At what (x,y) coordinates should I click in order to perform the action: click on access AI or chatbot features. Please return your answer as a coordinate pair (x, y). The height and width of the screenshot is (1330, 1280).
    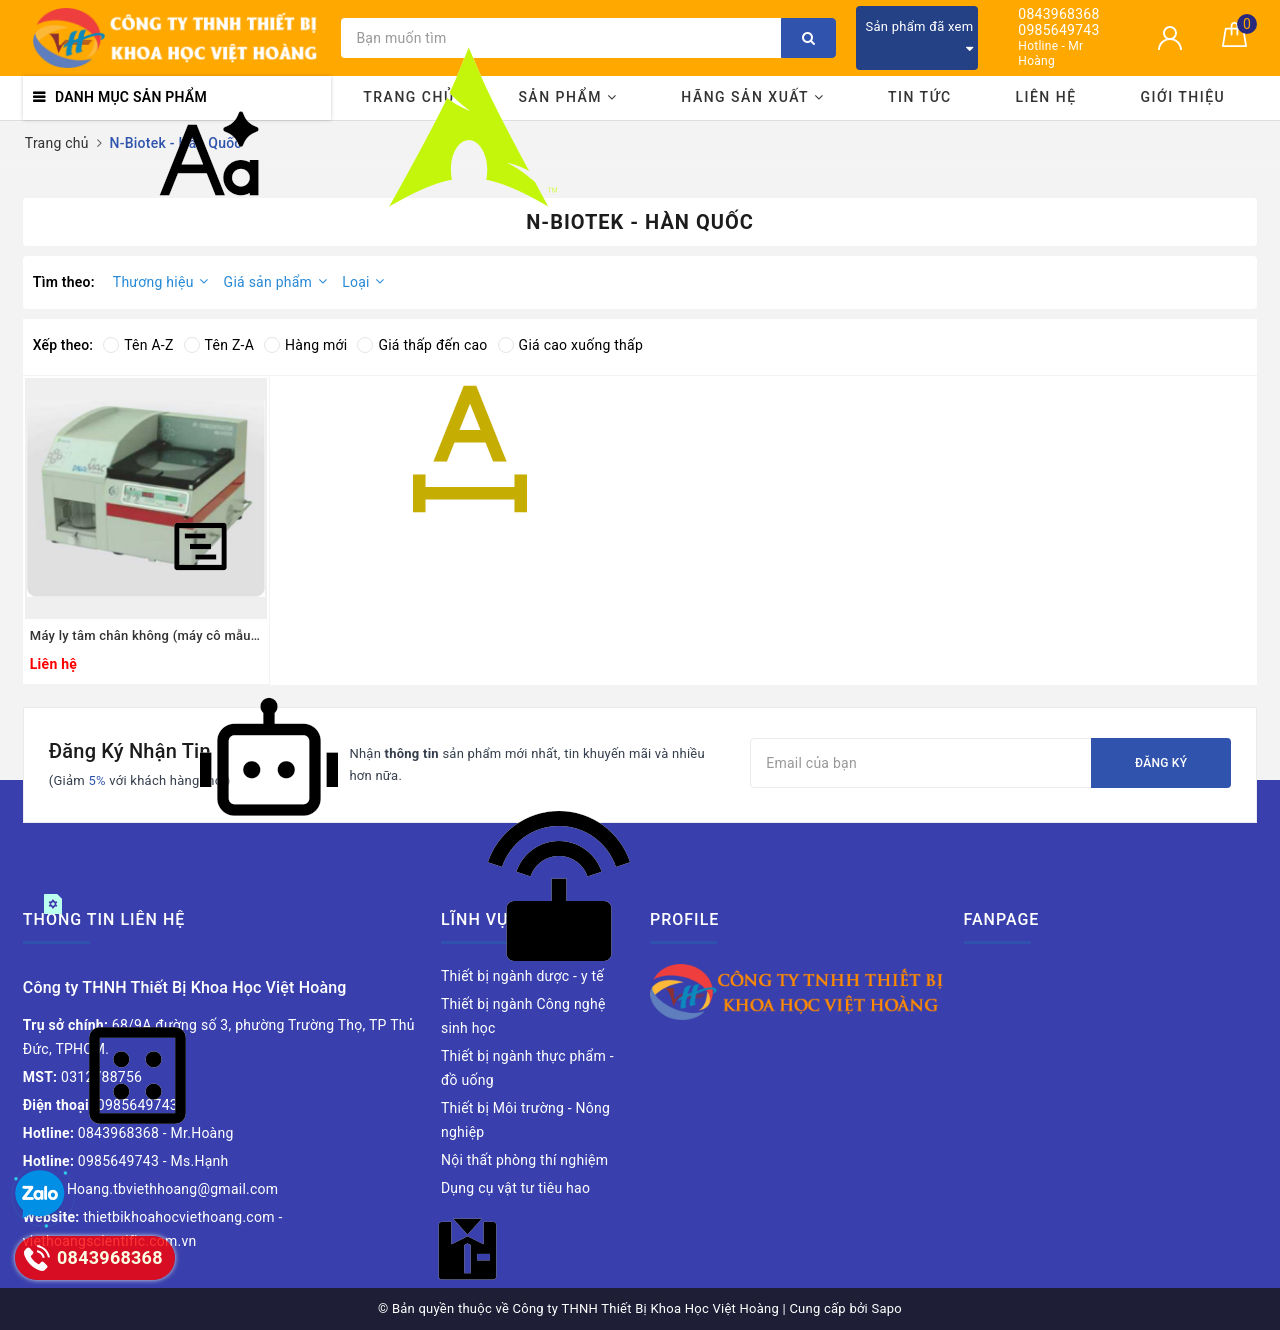
    Looking at the image, I should click on (269, 764).